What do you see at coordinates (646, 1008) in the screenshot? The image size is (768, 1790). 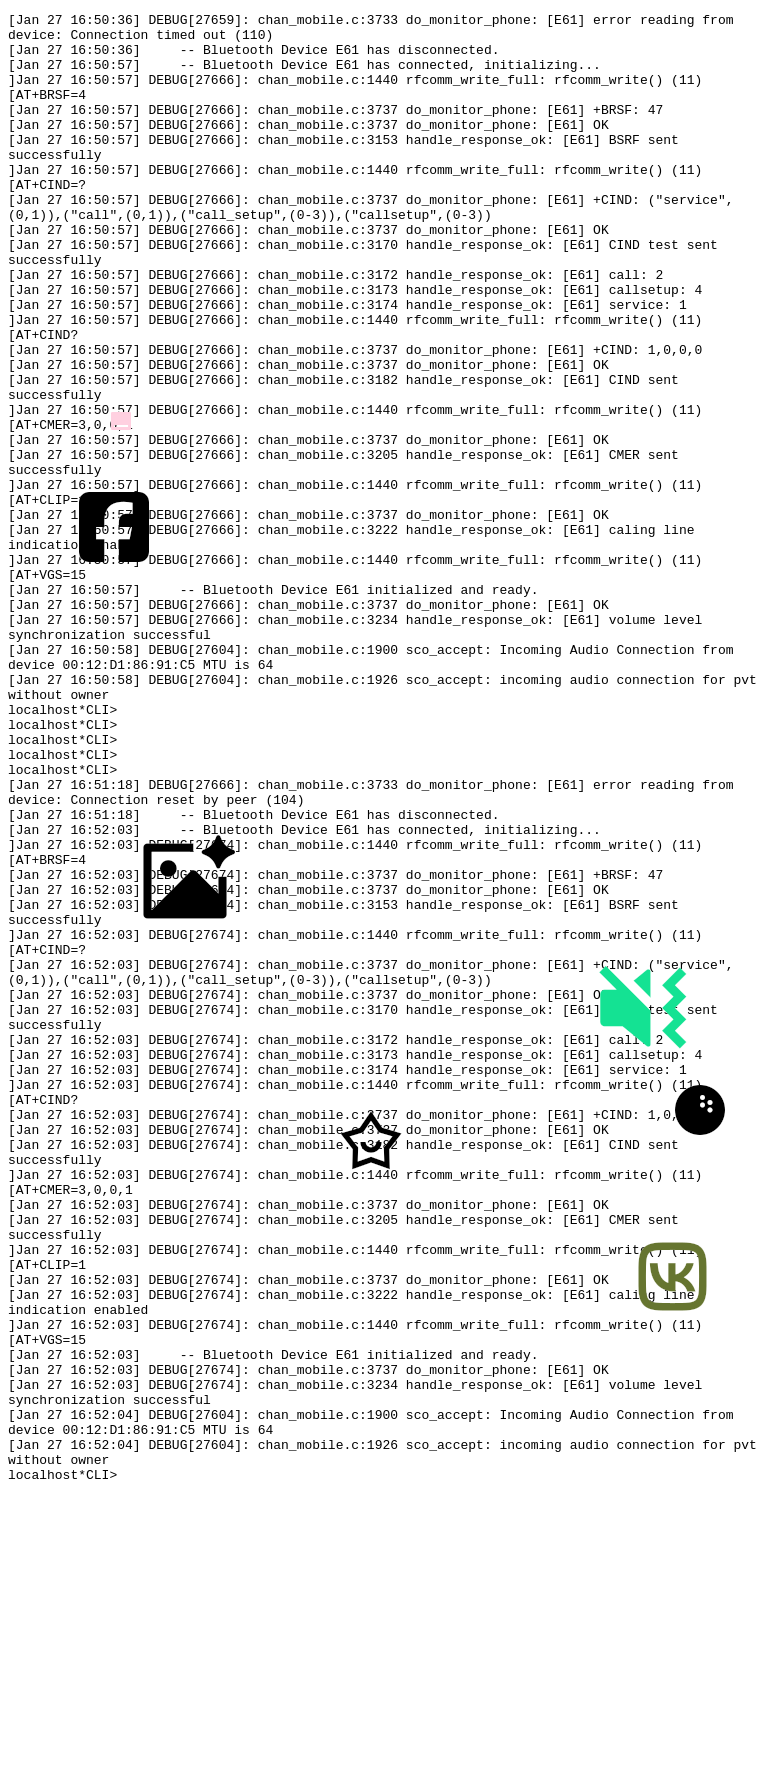 I see `mute sound and enable vibrate mode` at bounding box center [646, 1008].